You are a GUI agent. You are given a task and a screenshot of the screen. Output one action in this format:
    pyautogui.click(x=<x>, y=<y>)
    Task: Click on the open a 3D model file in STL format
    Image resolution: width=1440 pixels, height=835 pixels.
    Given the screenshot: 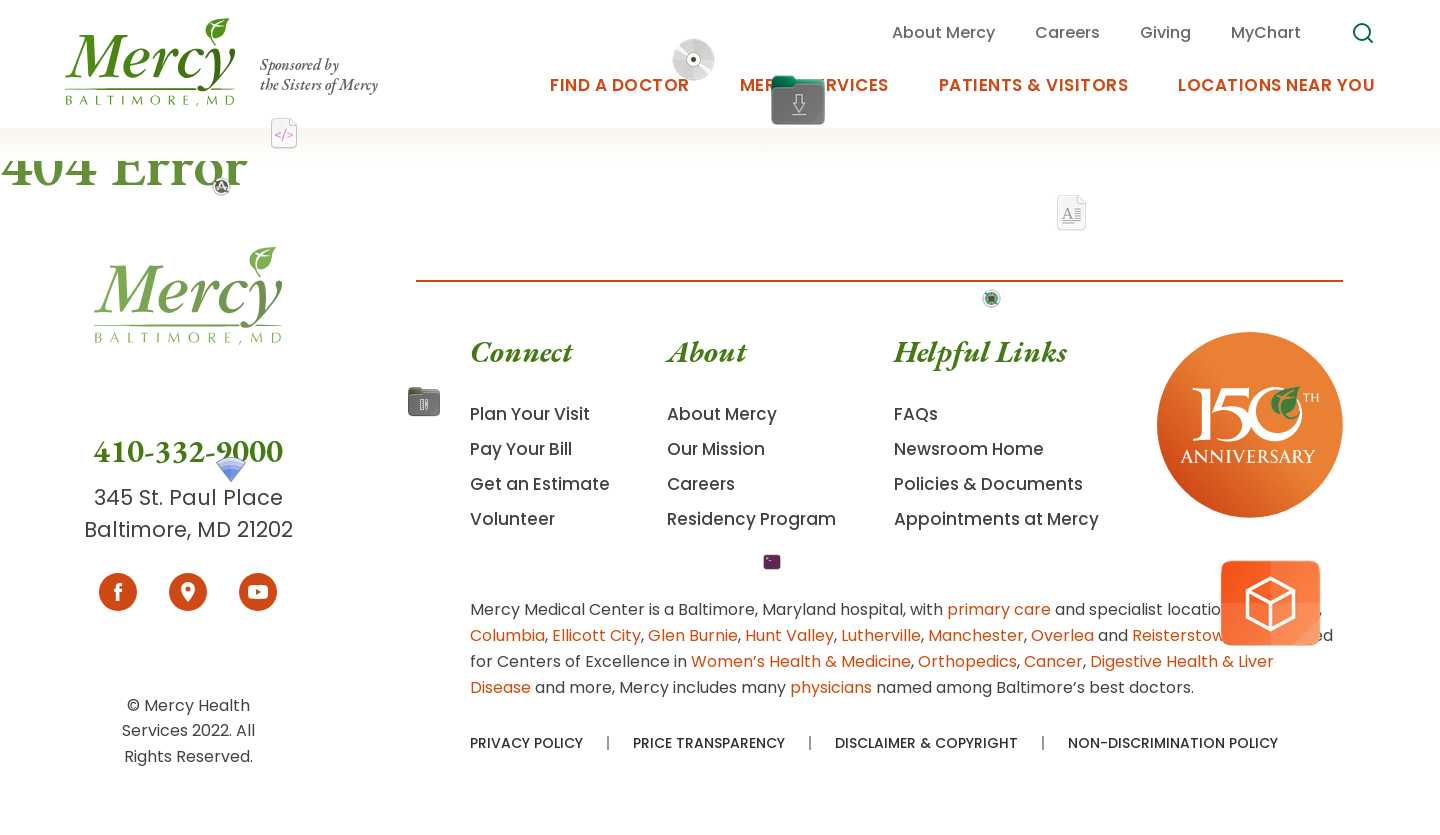 What is the action you would take?
    pyautogui.click(x=1270, y=599)
    